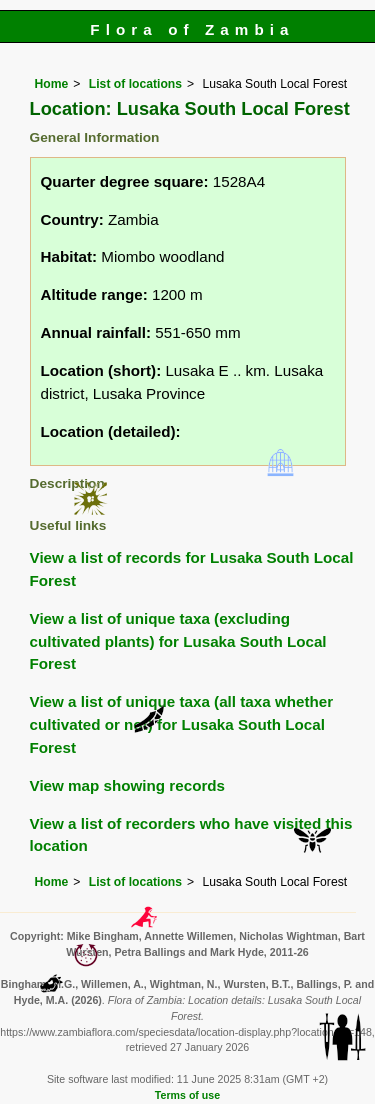  What do you see at coordinates (312, 840) in the screenshot?
I see `cicada or insect-themed game element` at bounding box center [312, 840].